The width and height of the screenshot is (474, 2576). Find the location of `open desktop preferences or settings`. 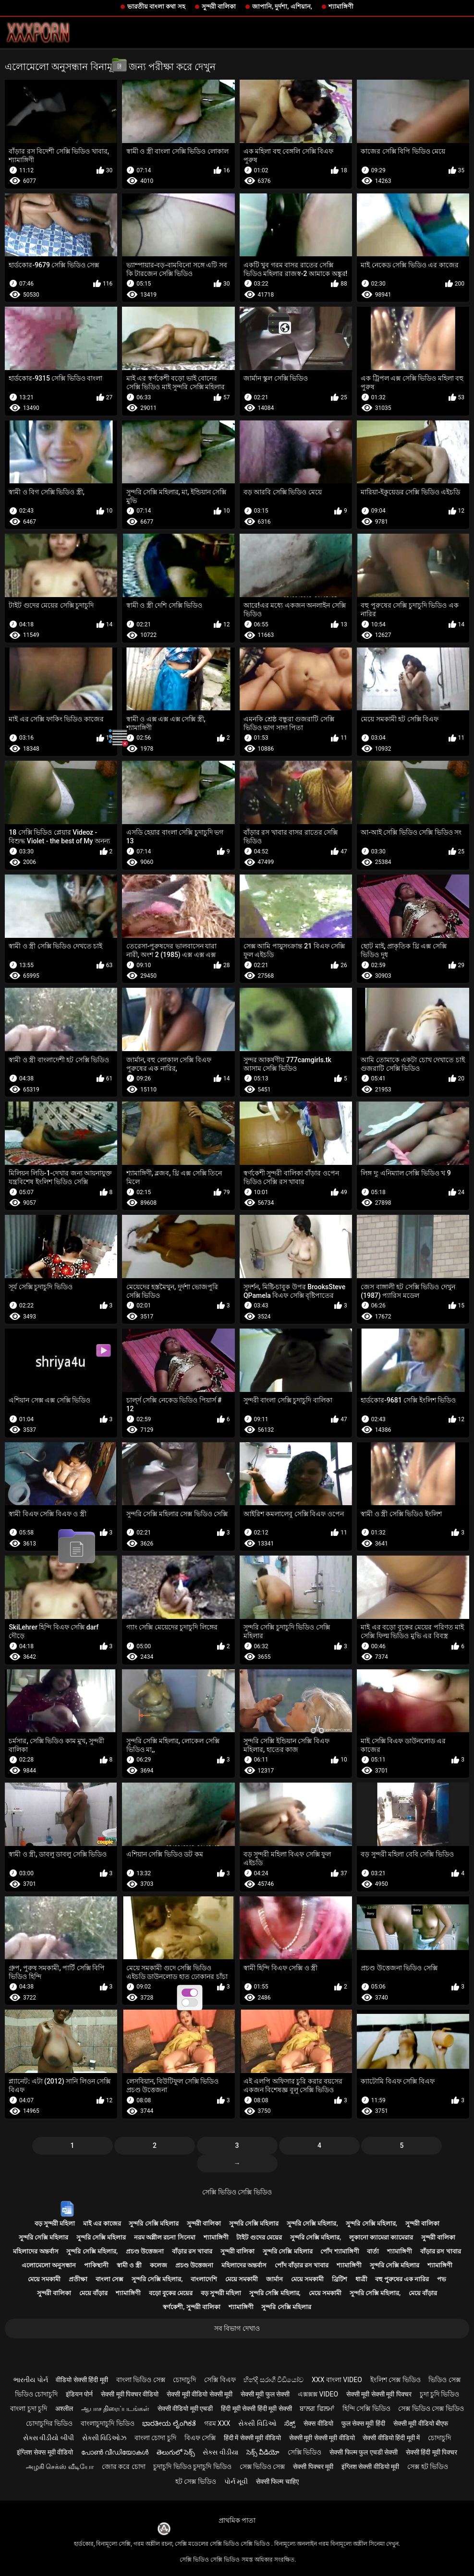

open desktop preferences or settings is located at coordinates (190, 1998).